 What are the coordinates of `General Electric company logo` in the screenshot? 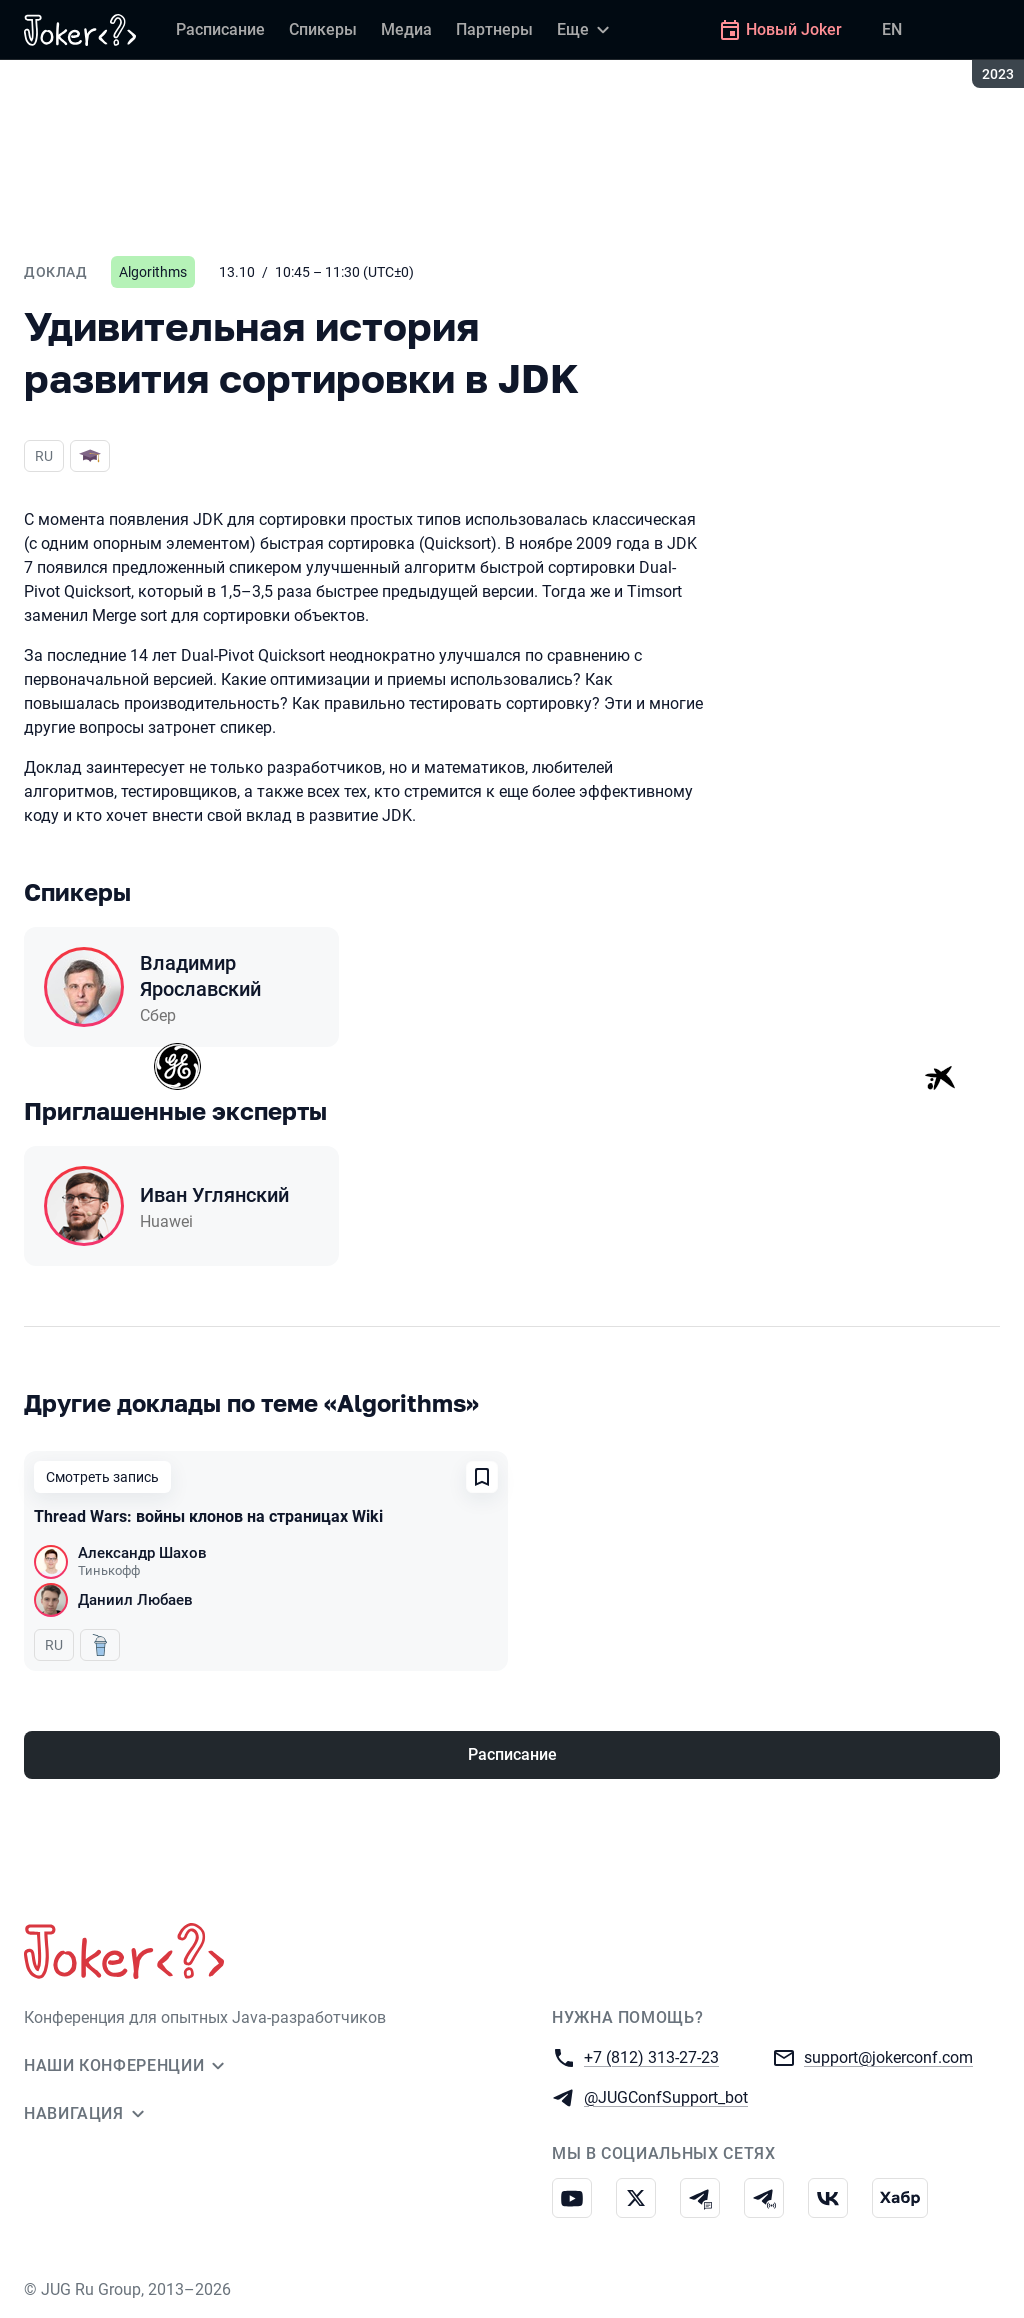 It's located at (177, 1066).